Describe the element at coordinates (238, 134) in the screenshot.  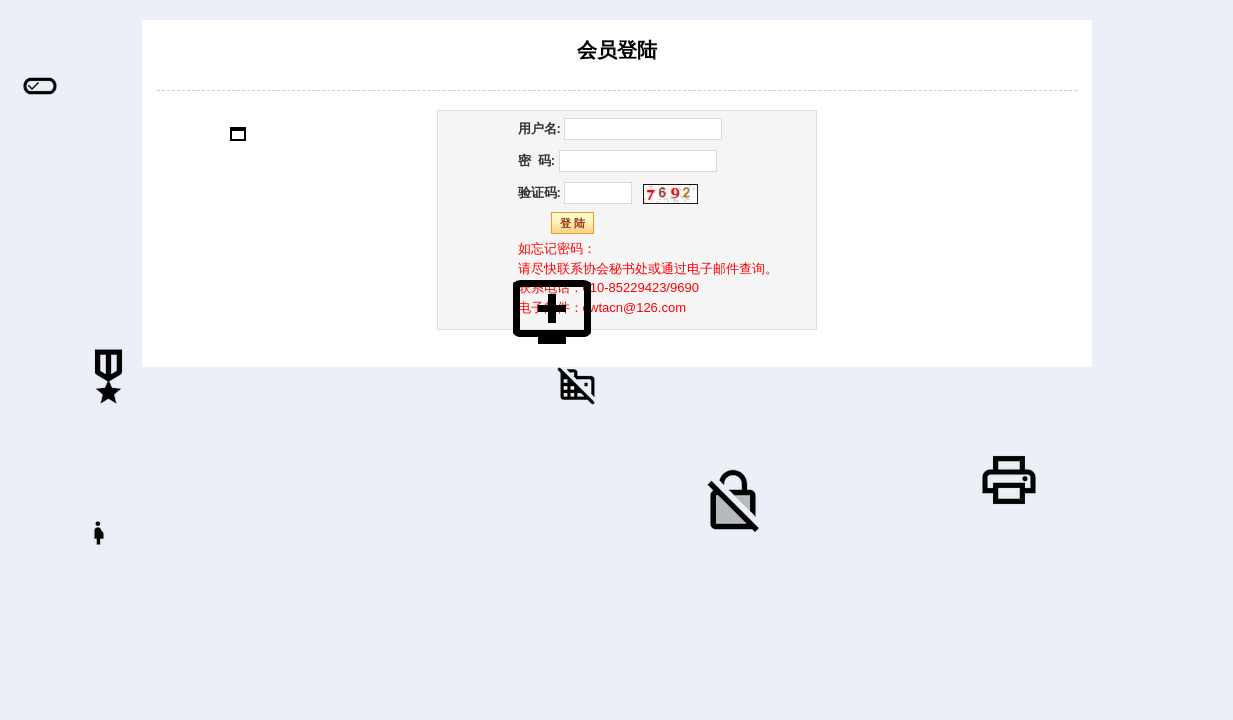
I see `open a web page or browser window` at that location.